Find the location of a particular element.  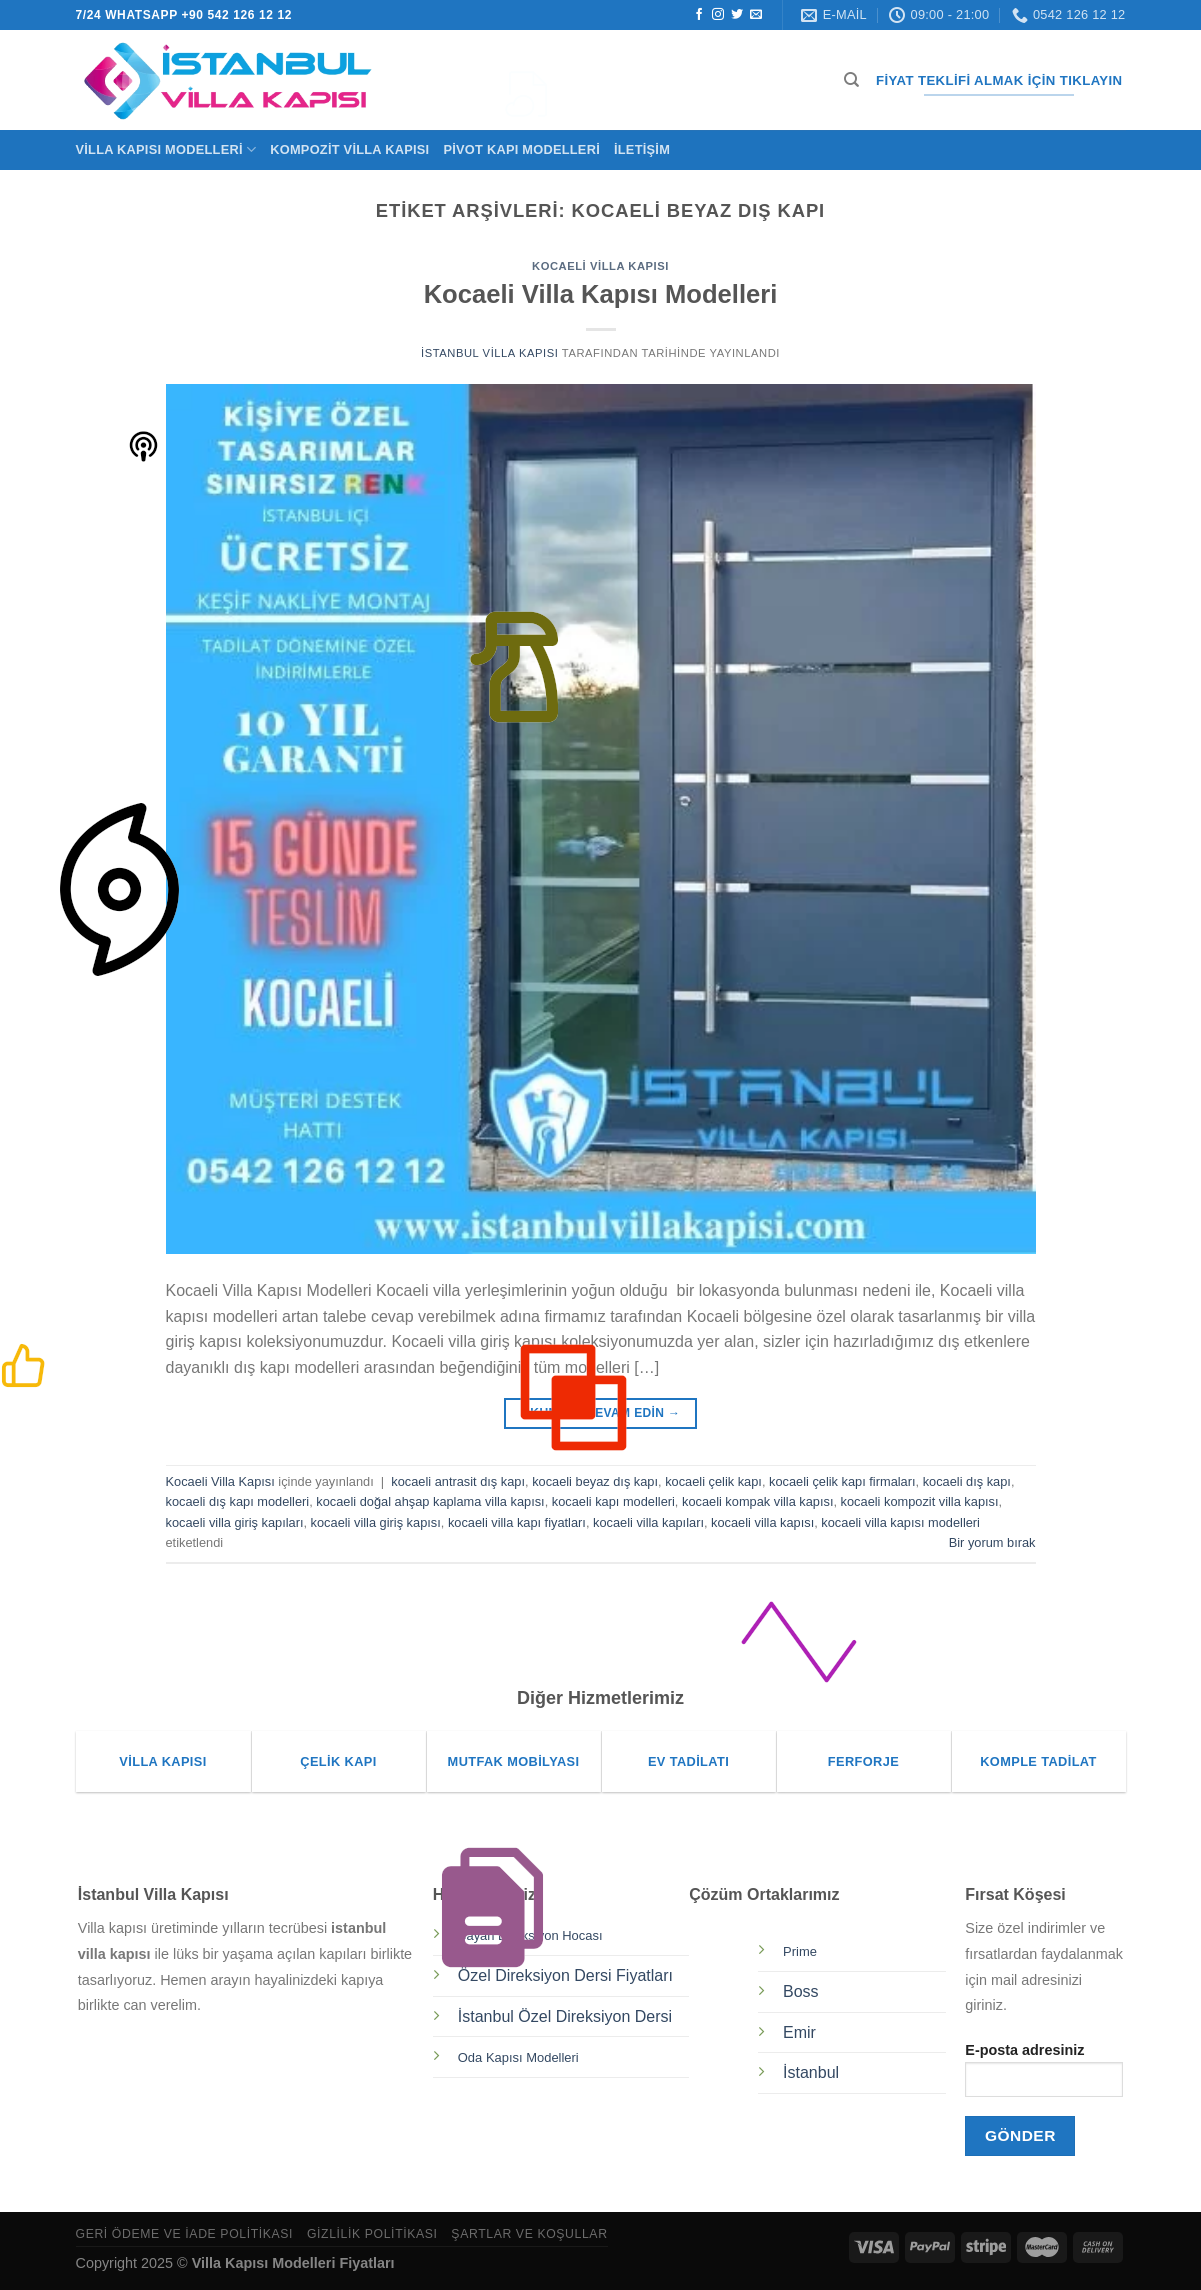

access your files or documents is located at coordinates (492, 1907).